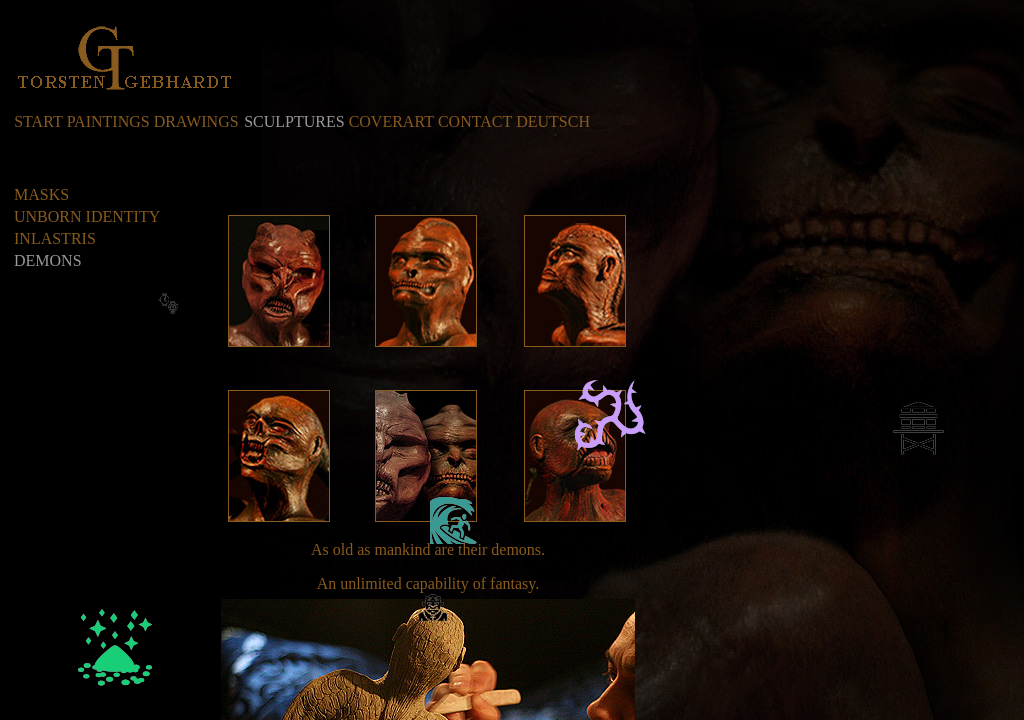  I want to click on select monk character class, so click(433, 607).